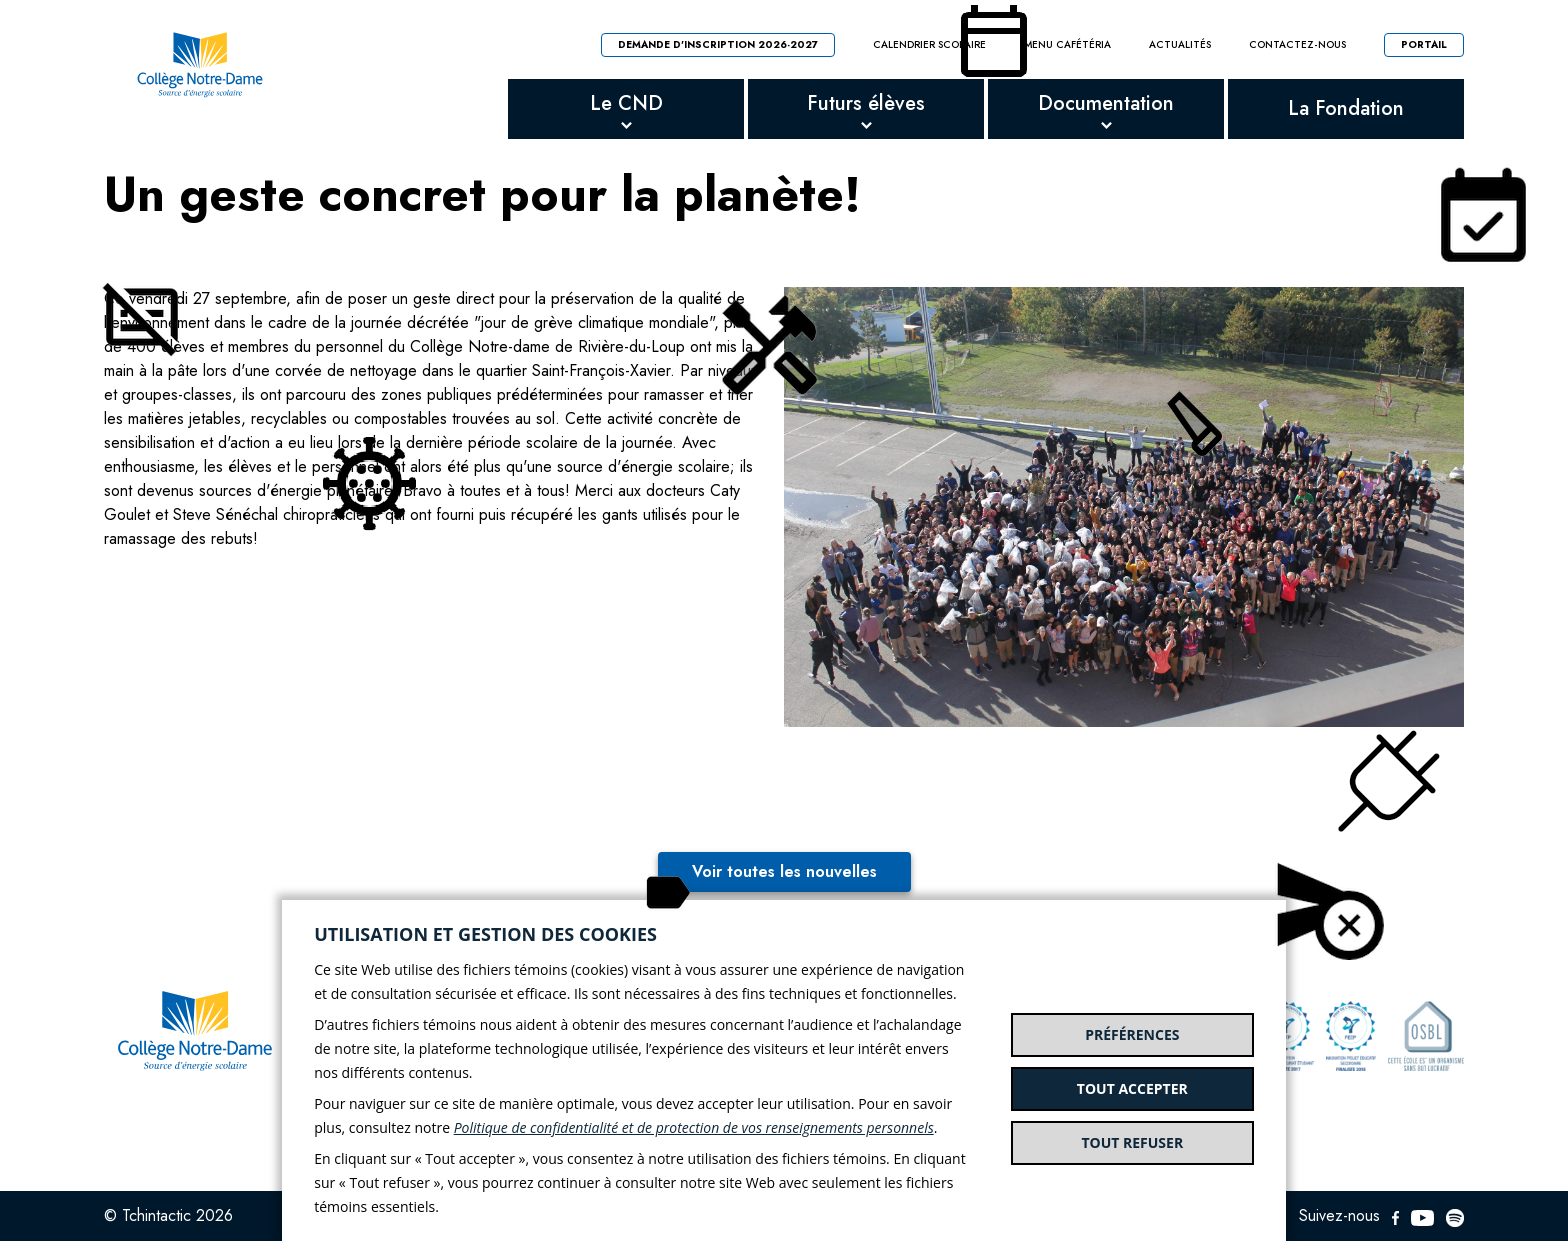 The image size is (1568, 1241). What do you see at coordinates (1483, 219) in the screenshot?
I see `confirmed calendar event` at bounding box center [1483, 219].